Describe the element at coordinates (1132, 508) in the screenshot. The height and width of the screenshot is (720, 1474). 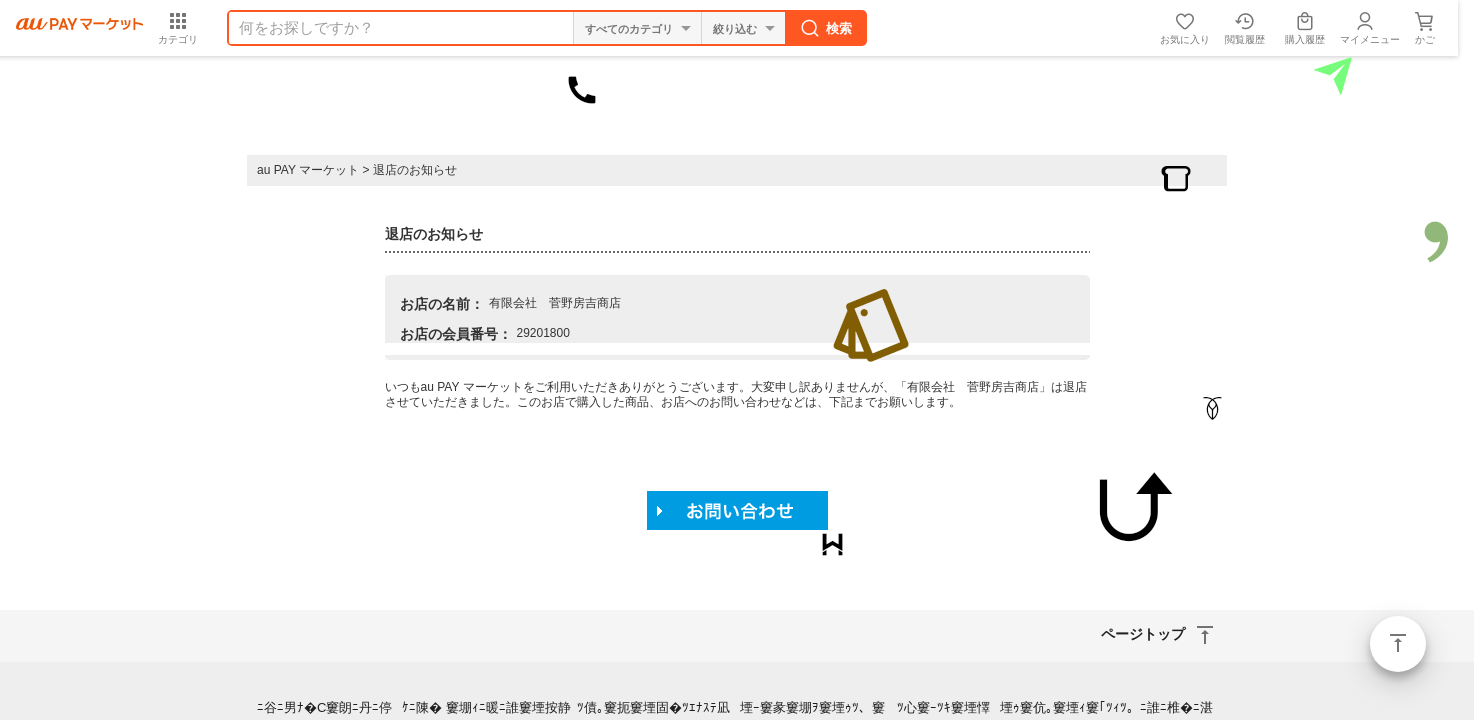
I see `redo or repeat the last action` at that location.